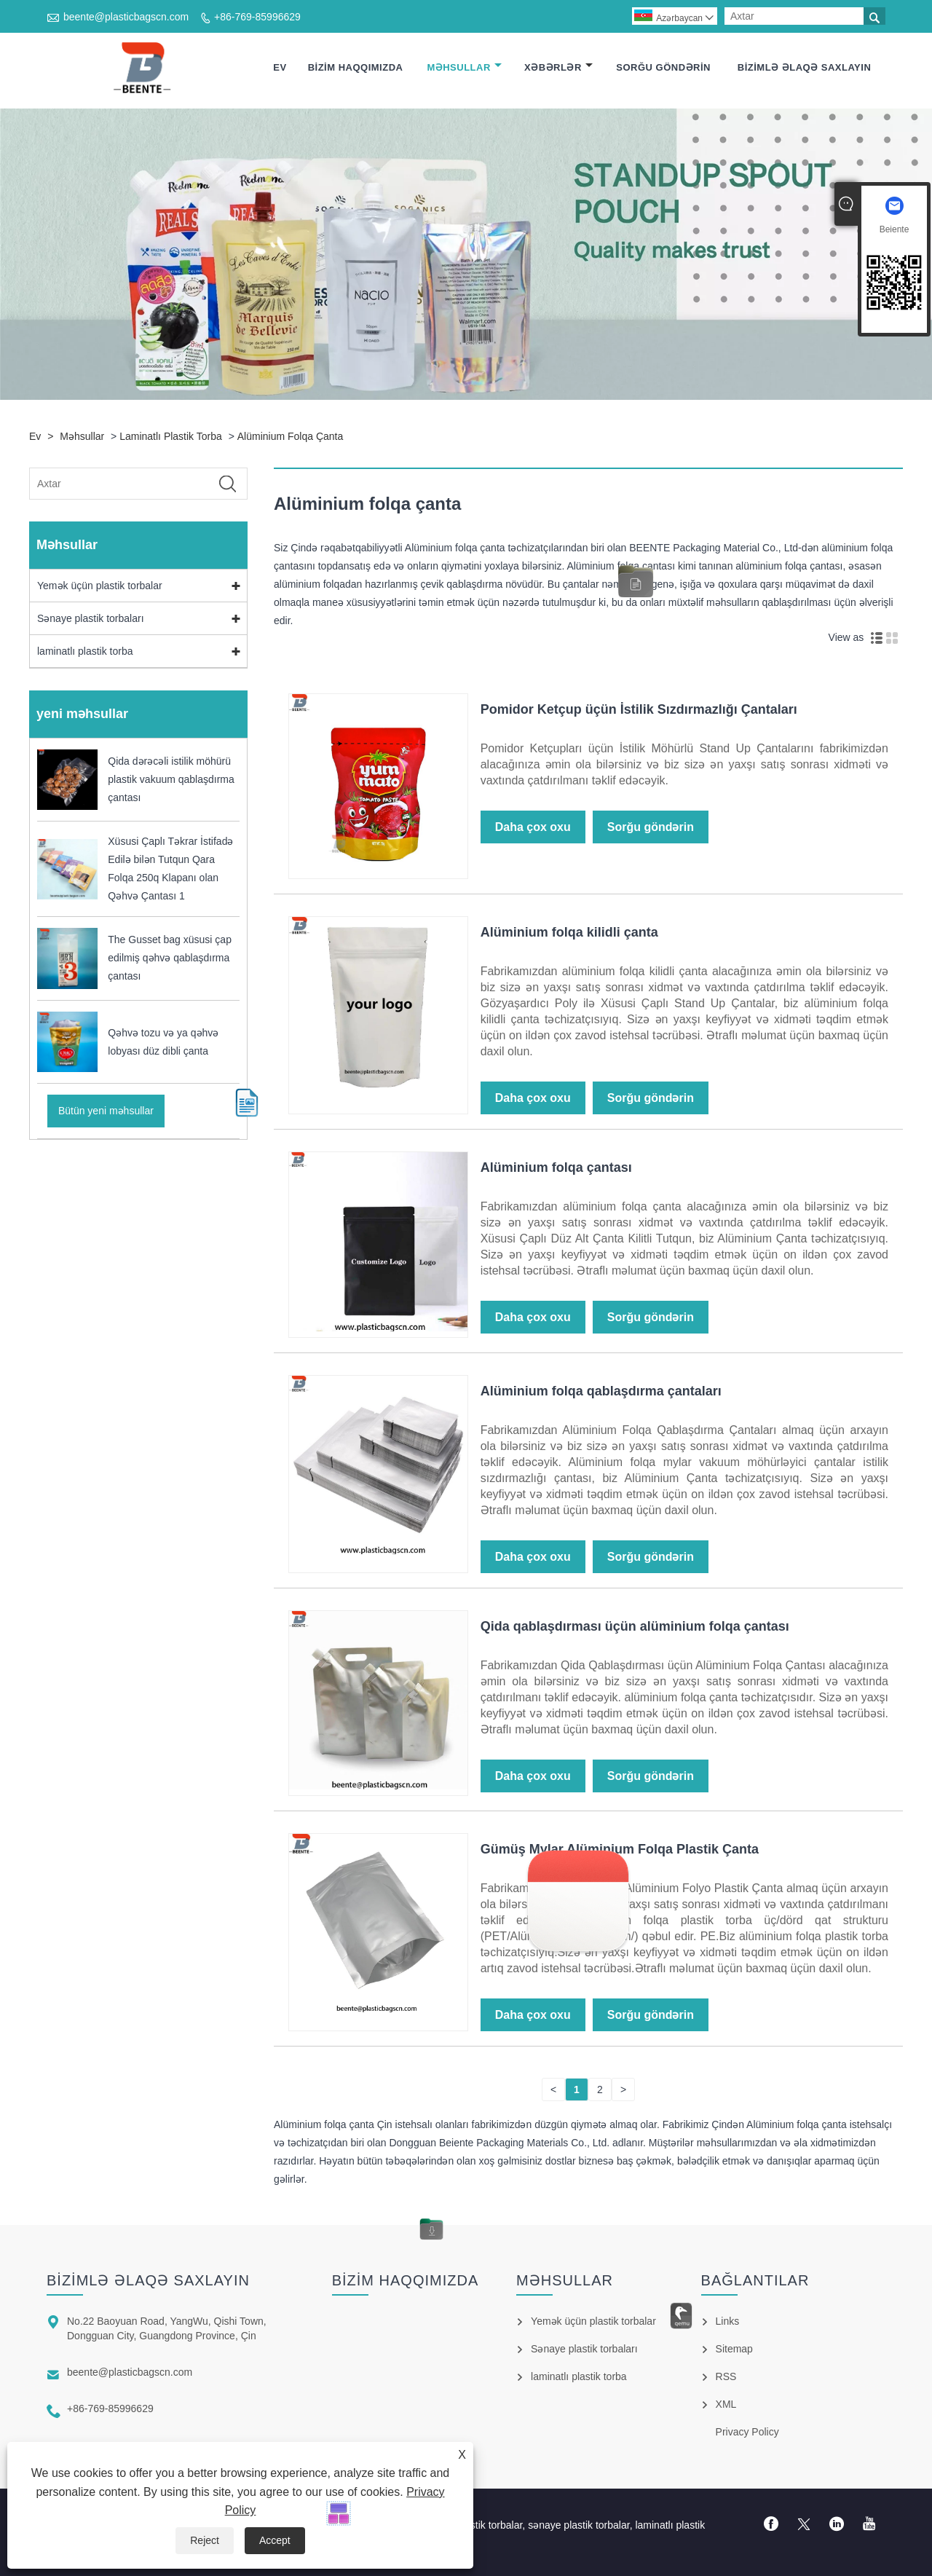 This screenshot has height=2576, width=932. I want to click on open your downloads folder, so click(431, 2229).